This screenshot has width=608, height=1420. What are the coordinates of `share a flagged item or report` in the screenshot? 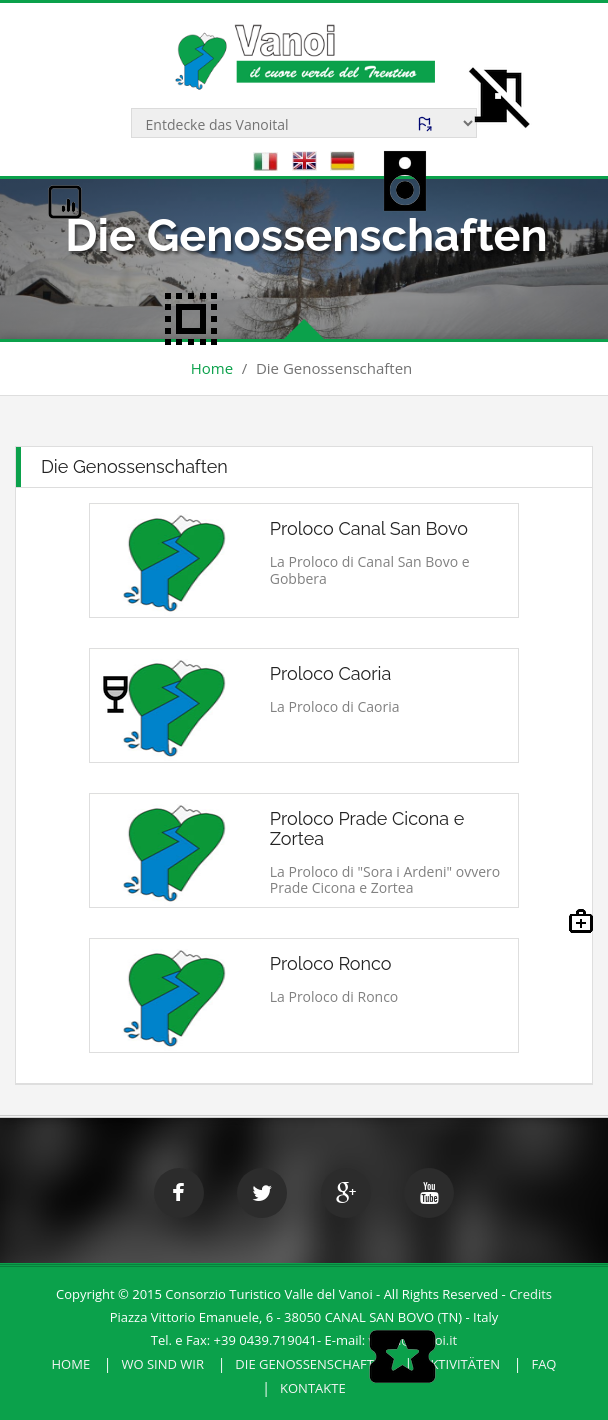 It's located at (424, 123).